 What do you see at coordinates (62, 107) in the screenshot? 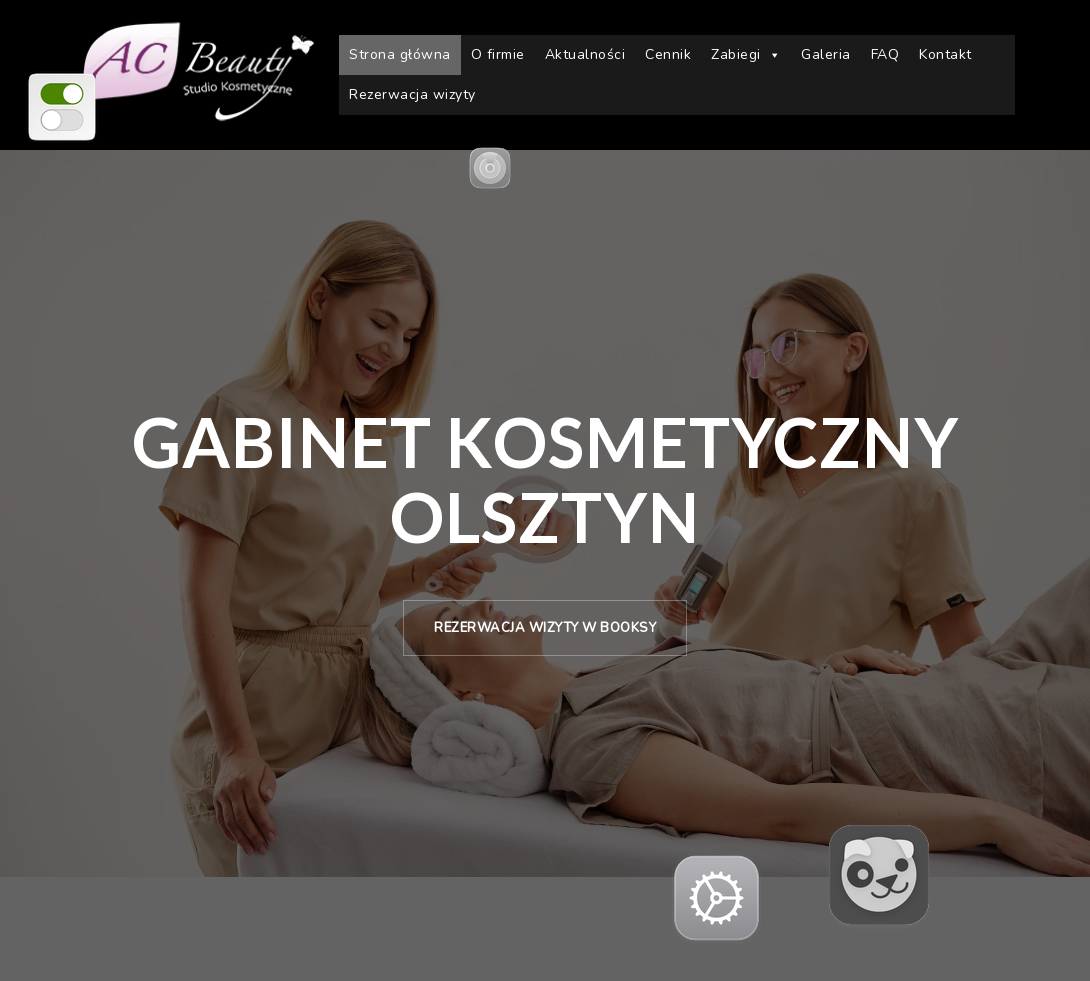
I see `open desktop preferences or settings` at bounding box center [62, 107].